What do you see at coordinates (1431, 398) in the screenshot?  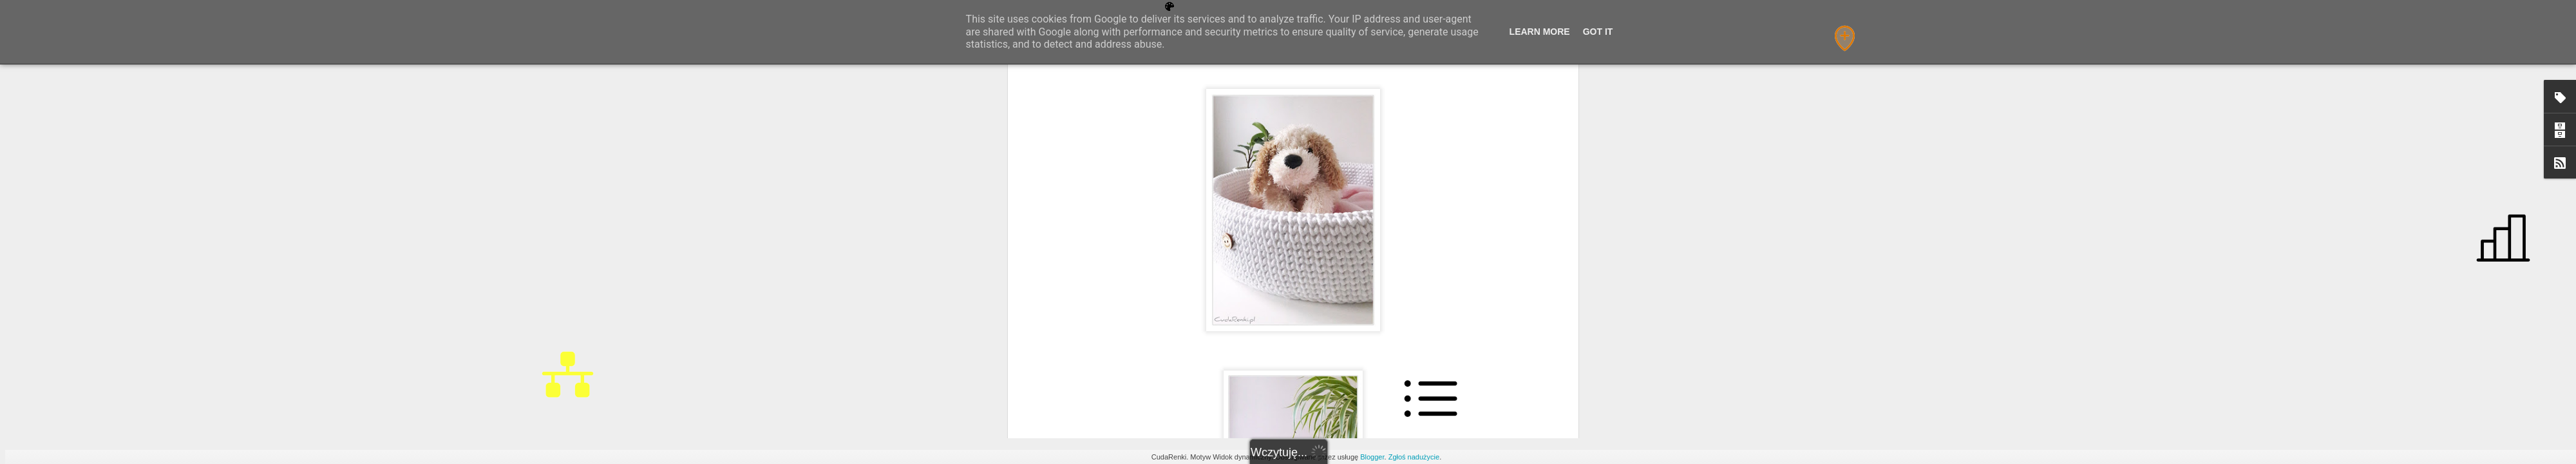 I see `view items in list format` at bounding box center [1431, 398].